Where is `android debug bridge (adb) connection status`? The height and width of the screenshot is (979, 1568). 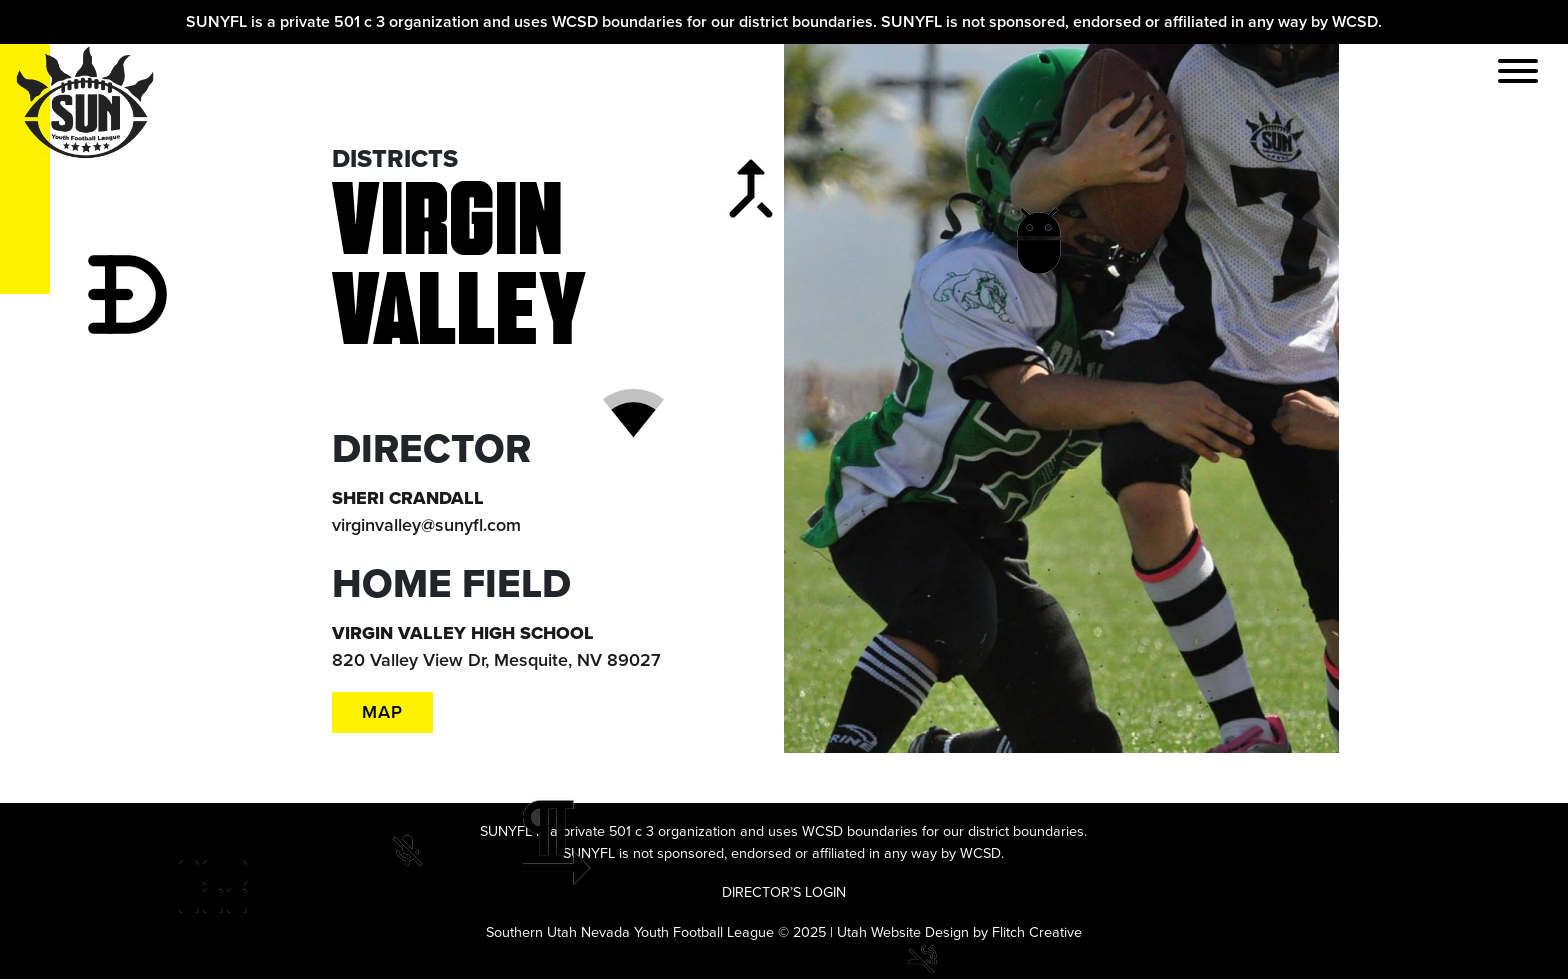
android debug bridge (adb) connection status is located at coordinates (1039, 240).